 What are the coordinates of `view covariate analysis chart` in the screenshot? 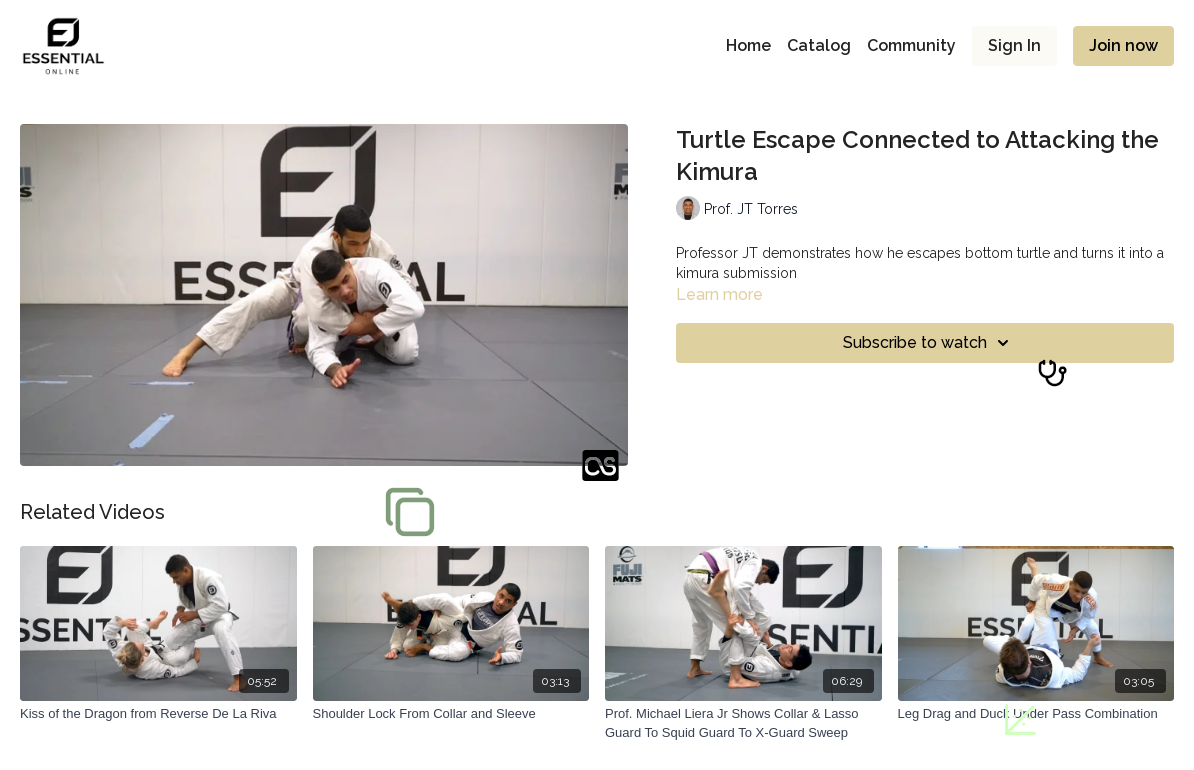 It's located at (1020, 719).